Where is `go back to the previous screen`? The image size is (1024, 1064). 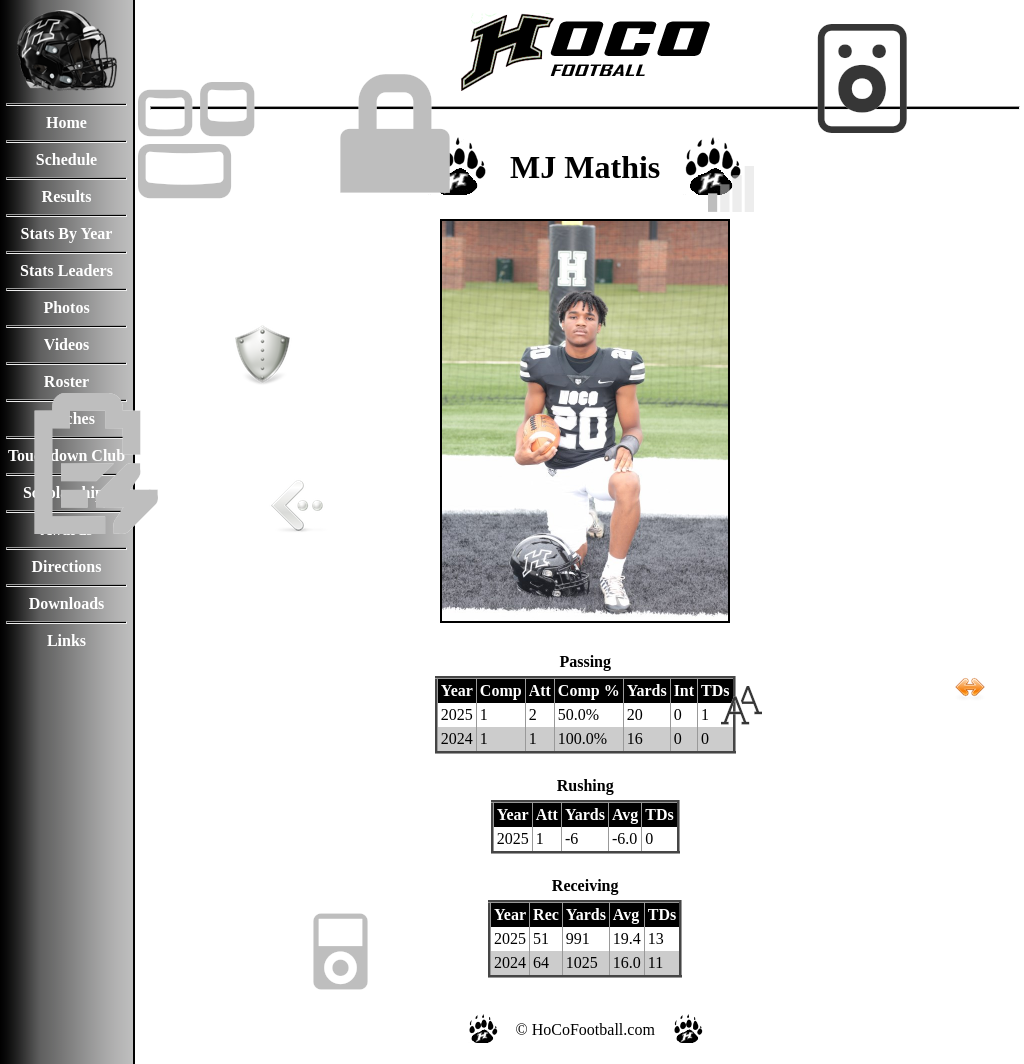 go back to the previous screen is located at coordinates (297, 505).